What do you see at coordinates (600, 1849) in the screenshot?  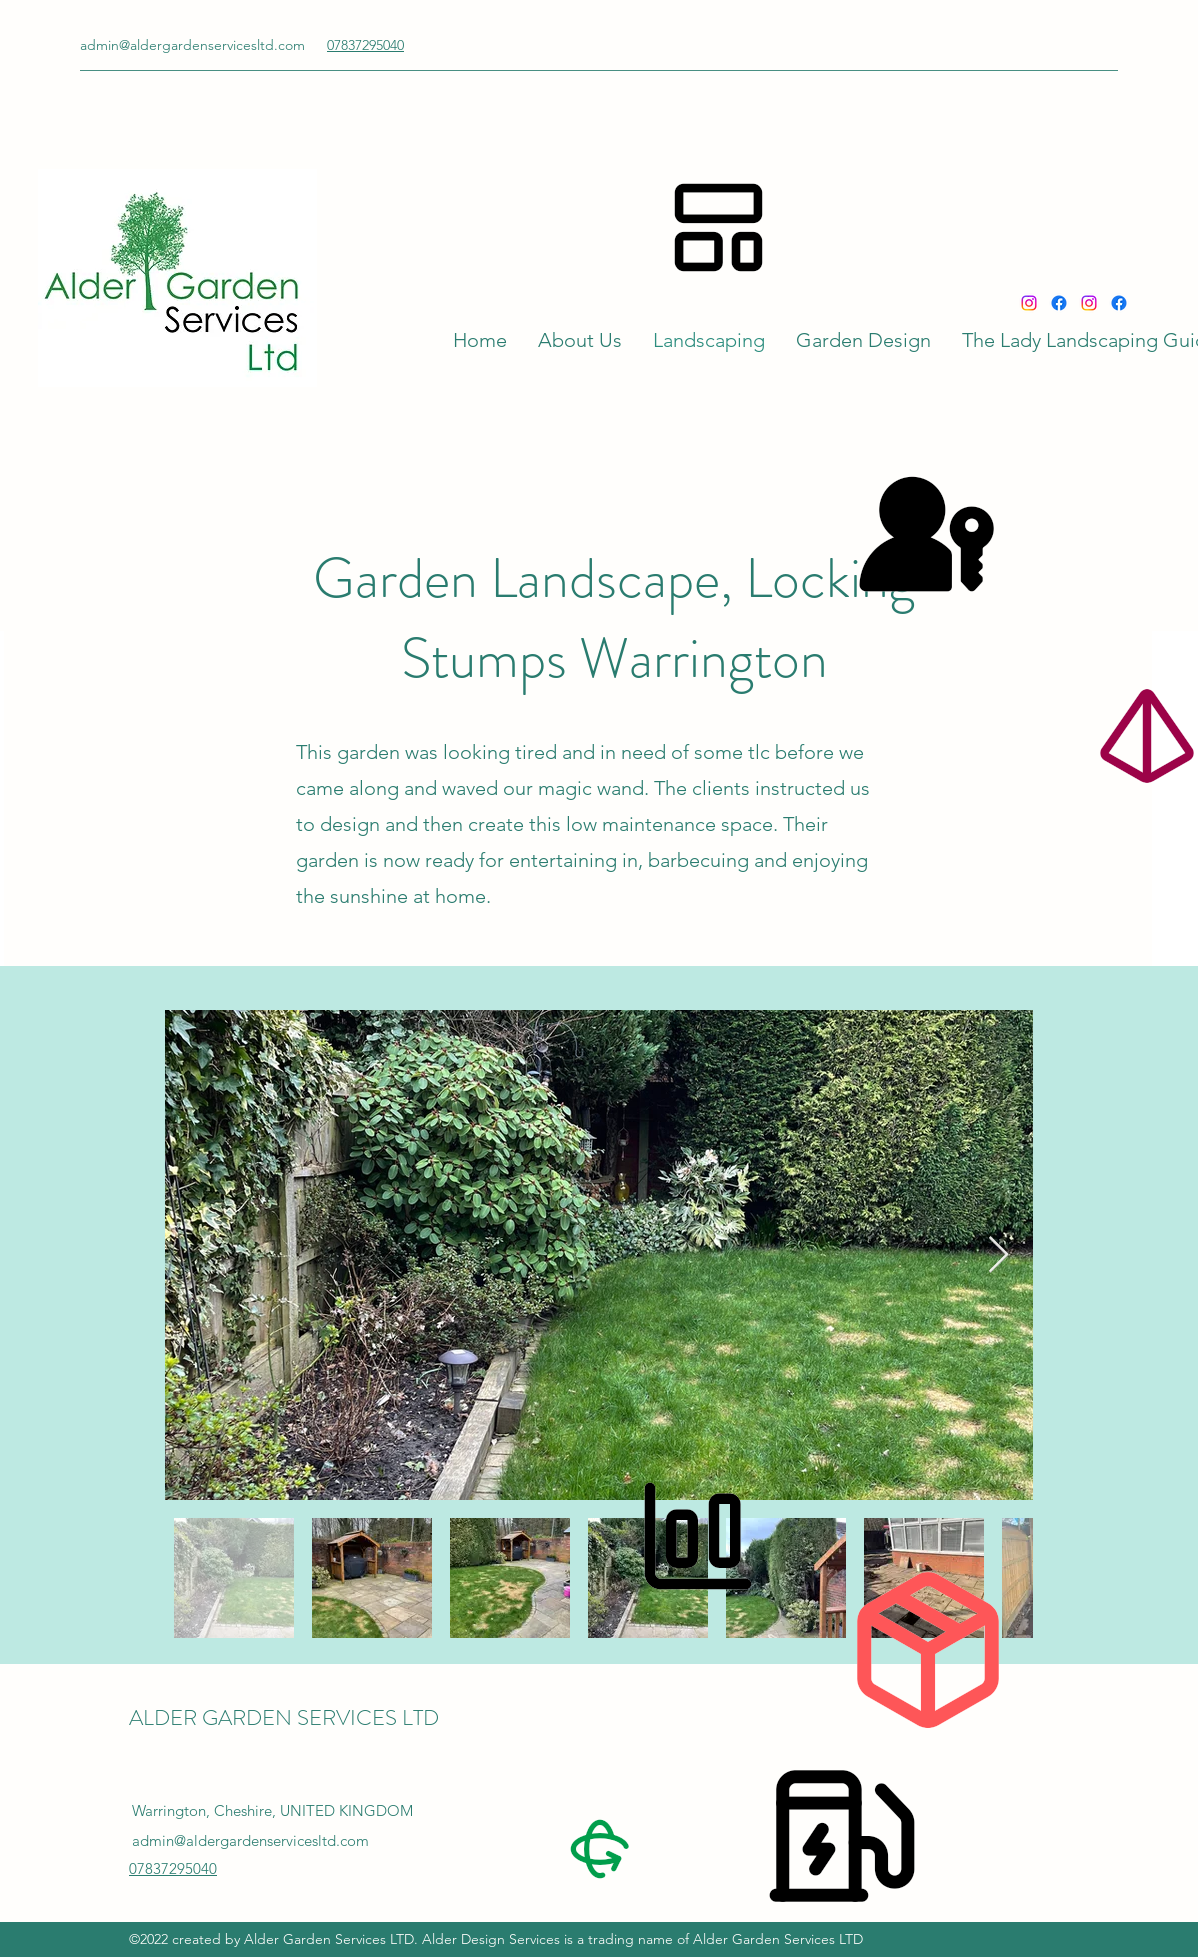 I see `rotate object in 3D space` at bounding box center [600, 1849].